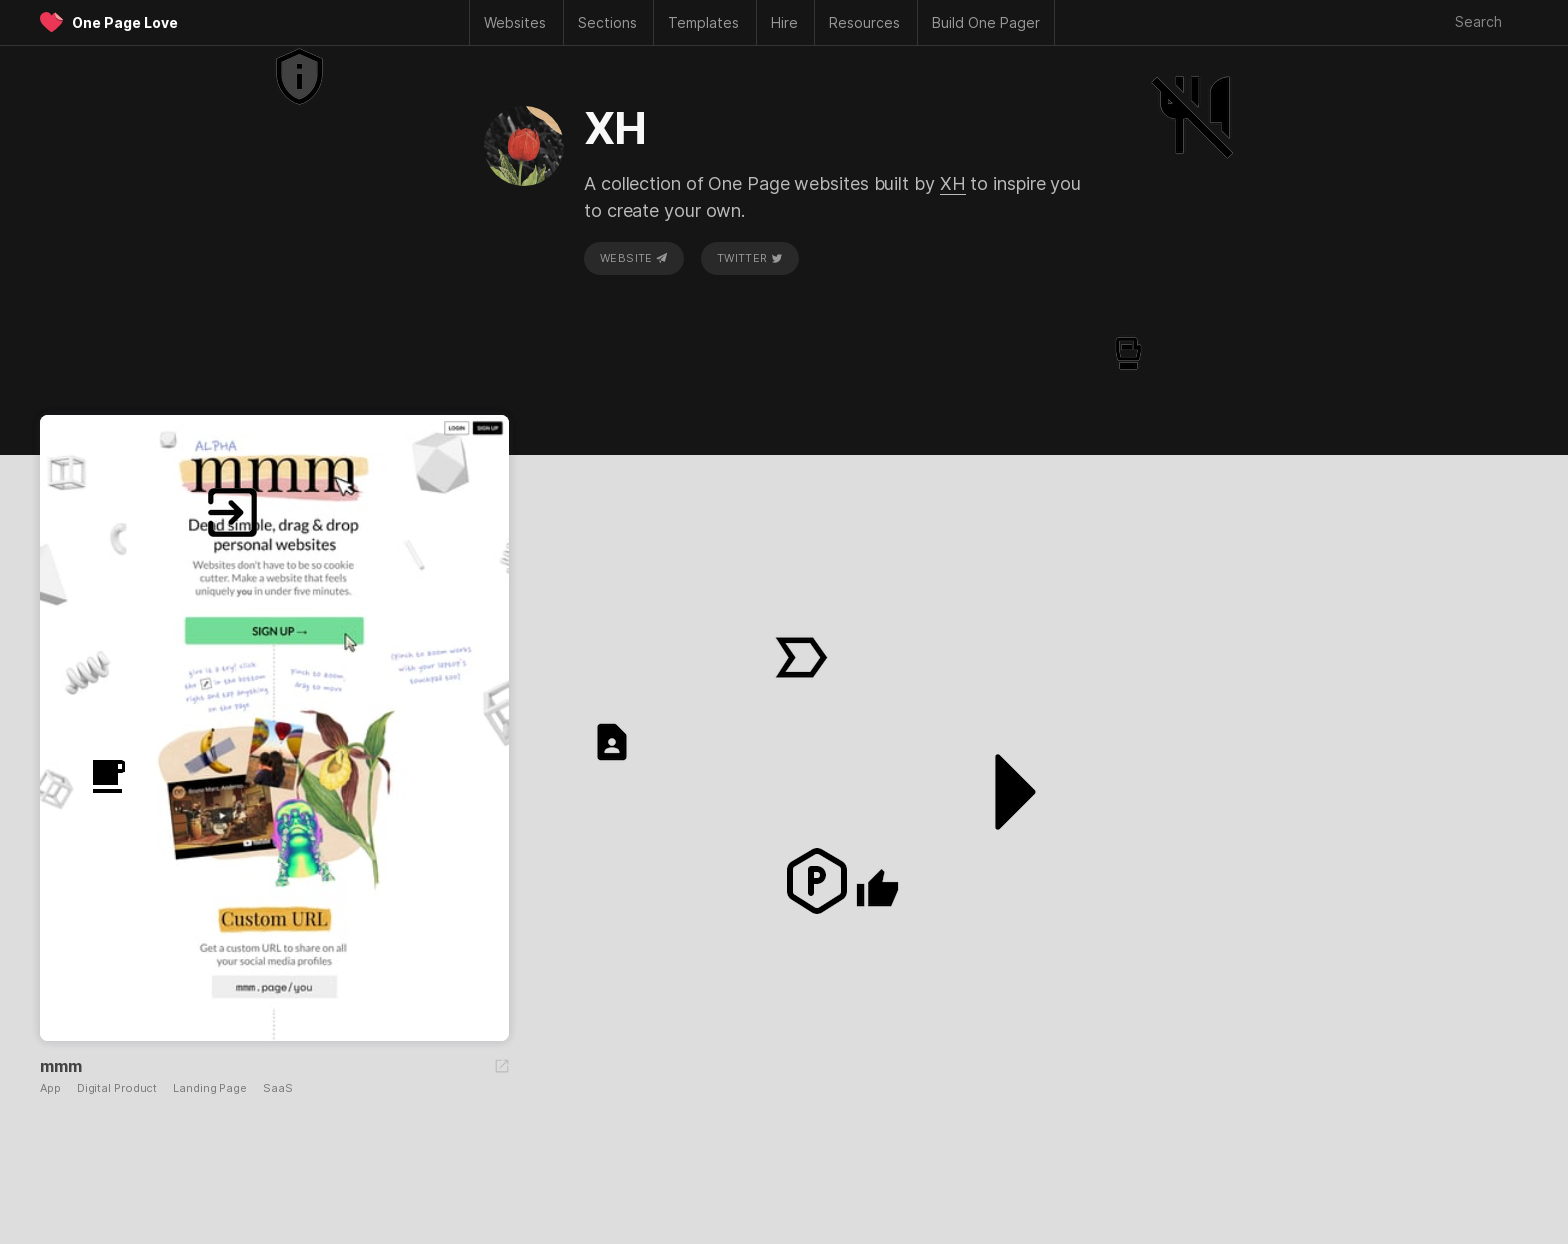  What do you see at coordinates (1195, 115) in the screenshot?
I see `indicates no food or meals available` at bounding box center [1195, 115].